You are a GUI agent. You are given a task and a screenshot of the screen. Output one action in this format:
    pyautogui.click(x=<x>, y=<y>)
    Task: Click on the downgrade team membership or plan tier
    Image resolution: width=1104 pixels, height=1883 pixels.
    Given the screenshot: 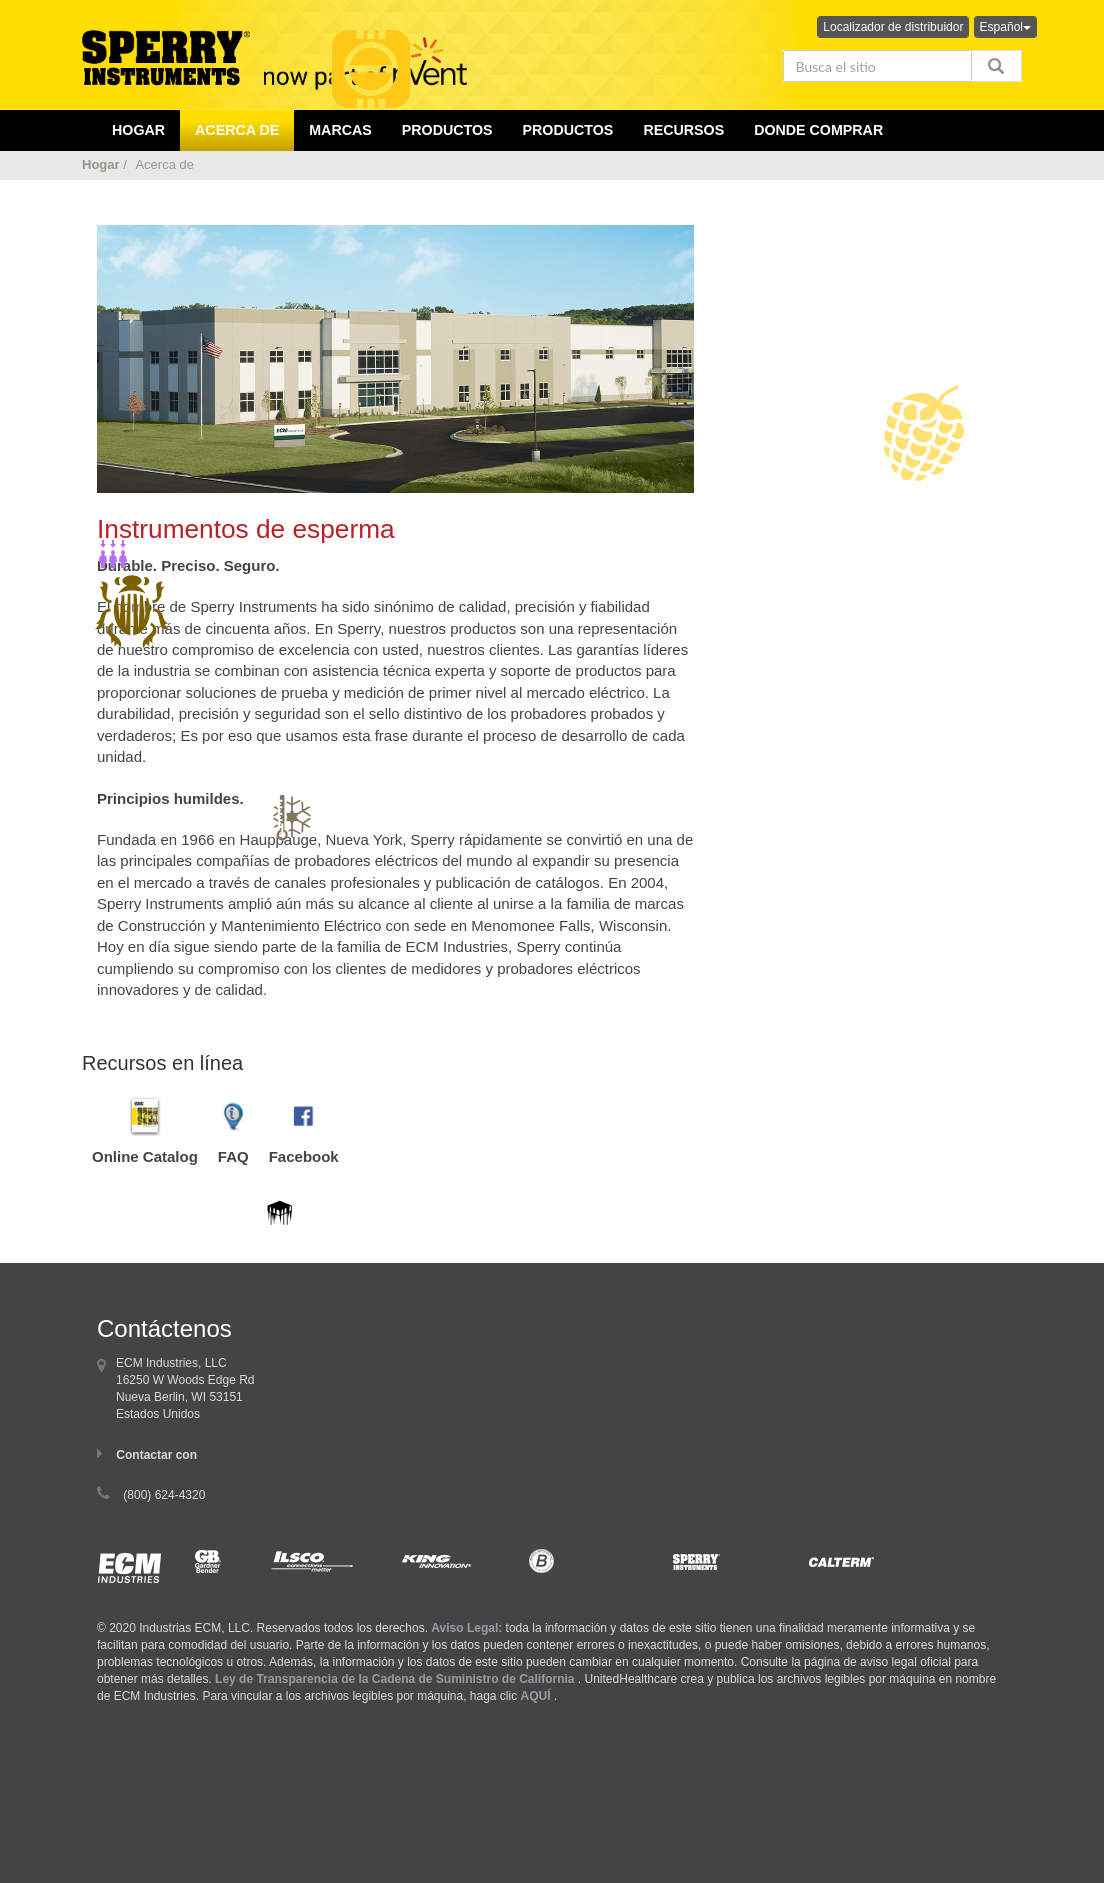 What is the action you would take?
    pyautogui.click(x=113, y=554)
    